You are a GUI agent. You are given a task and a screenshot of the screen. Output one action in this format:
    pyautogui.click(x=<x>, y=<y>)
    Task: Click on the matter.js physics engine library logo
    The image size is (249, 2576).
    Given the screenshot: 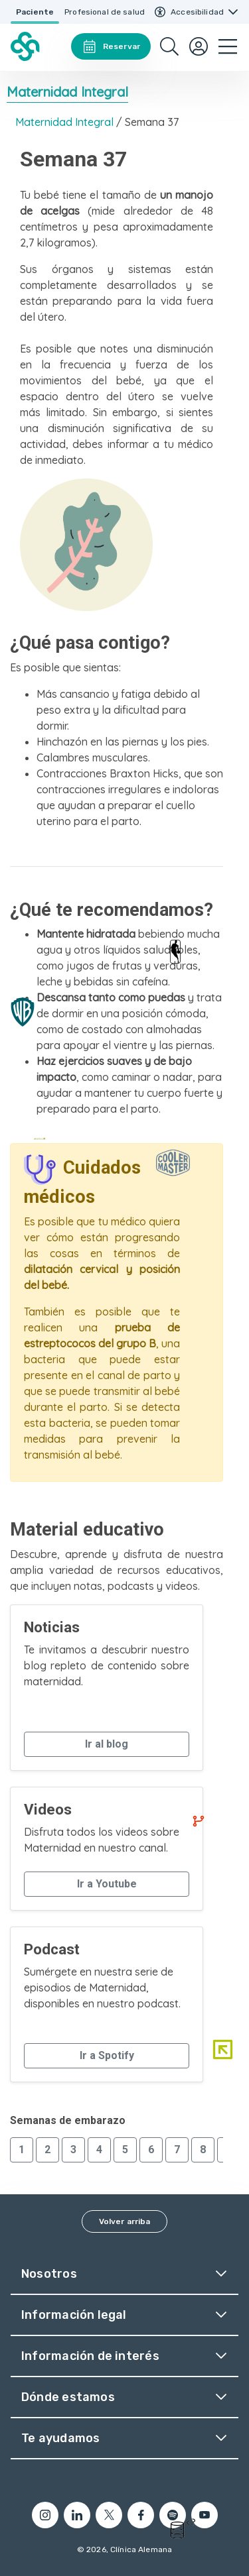 What is the action you would take?
    pyautogui.click(x=39, y=1139)
    